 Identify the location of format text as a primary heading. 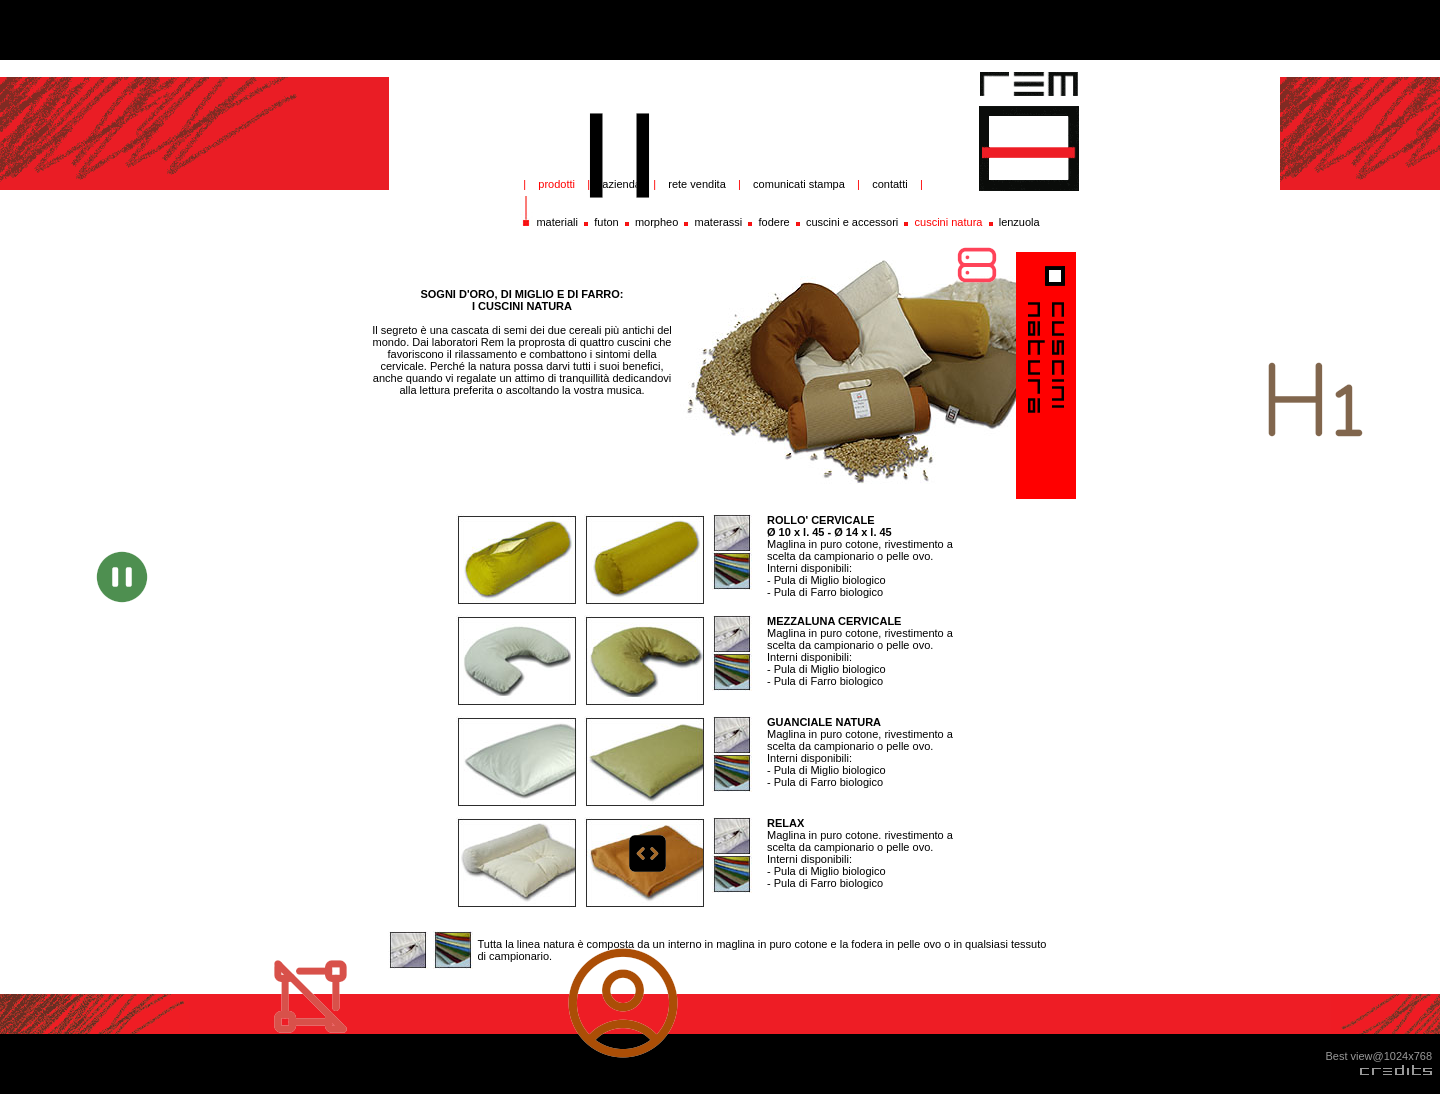
(1315, 399).